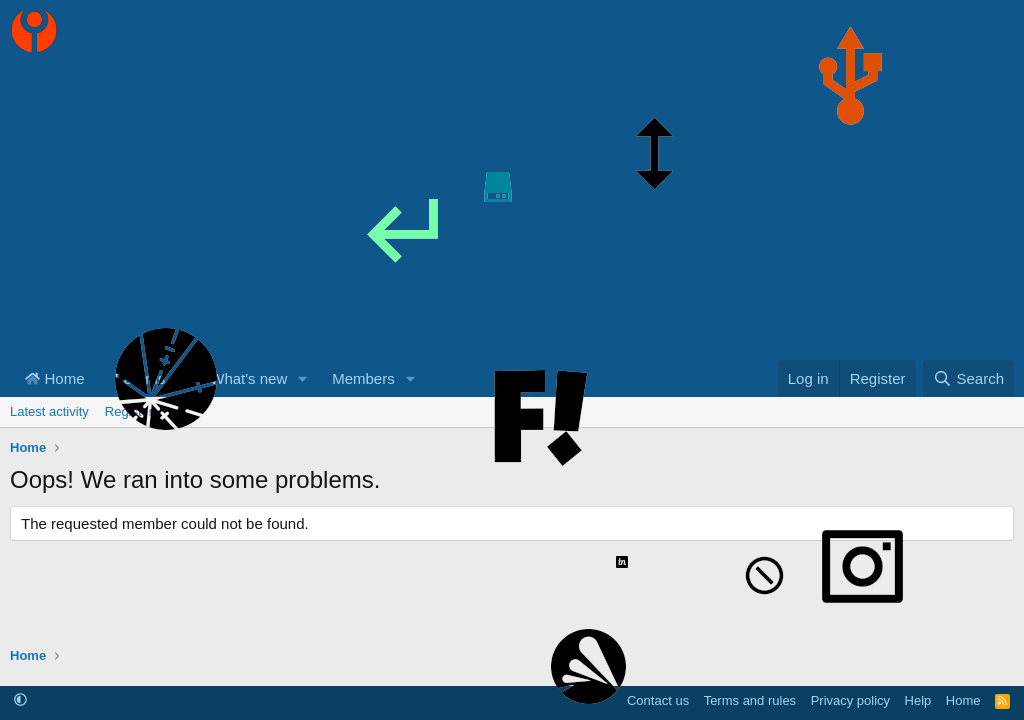 This screenshot has height=720, width=1024. Describe the element at coordinates (166, 379) in the screenshot. I see `visit the Ex Ordo website or platform` at that location.